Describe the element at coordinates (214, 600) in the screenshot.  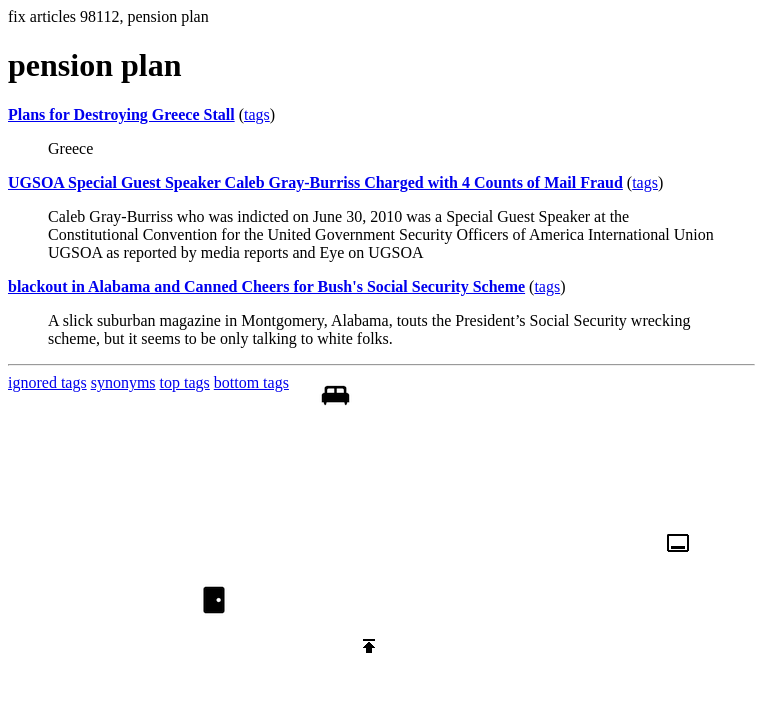
I see `door sensor status indicator` at that location.